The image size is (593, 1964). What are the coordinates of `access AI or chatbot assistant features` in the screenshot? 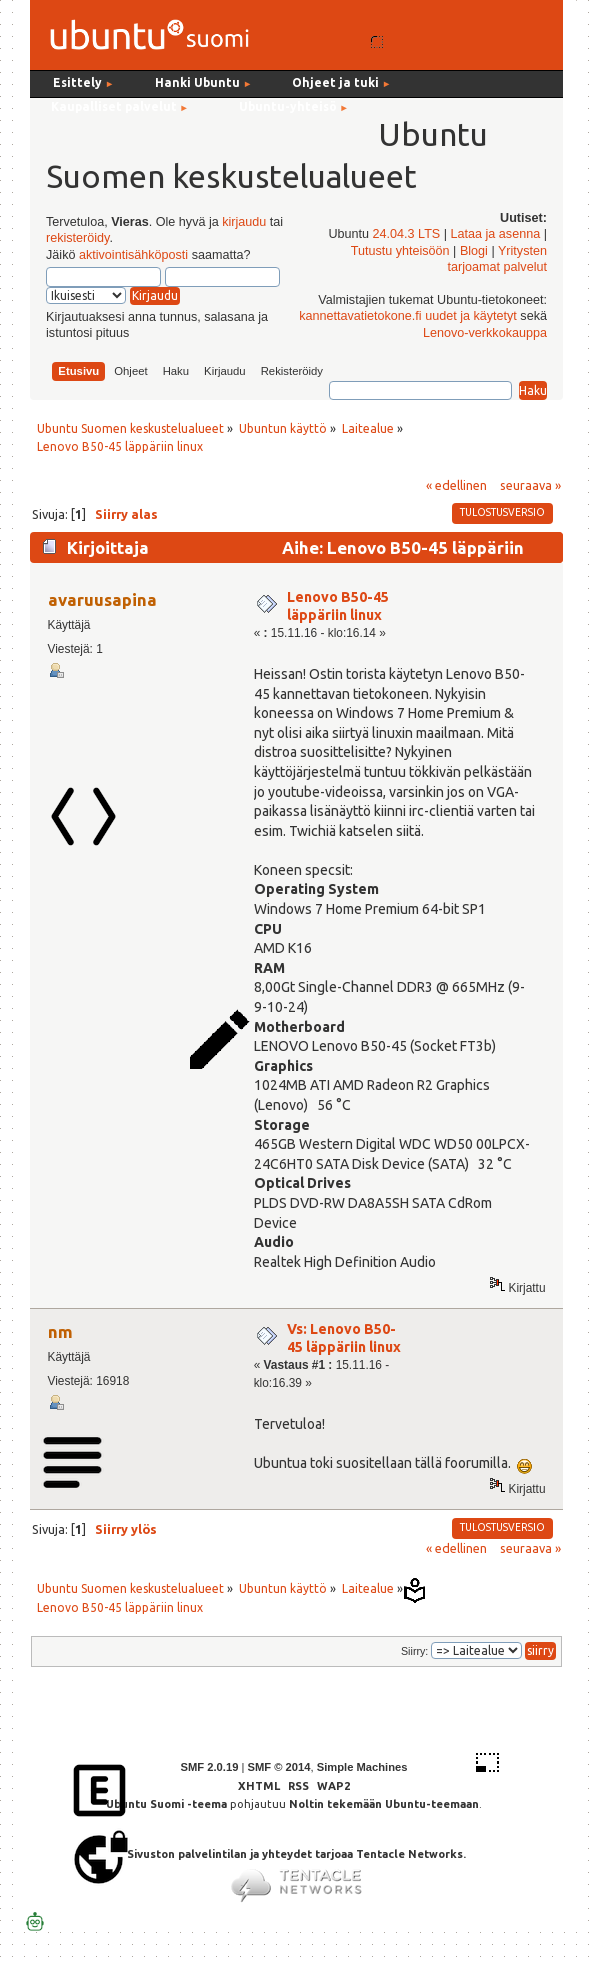 It's located at (35, 1922).